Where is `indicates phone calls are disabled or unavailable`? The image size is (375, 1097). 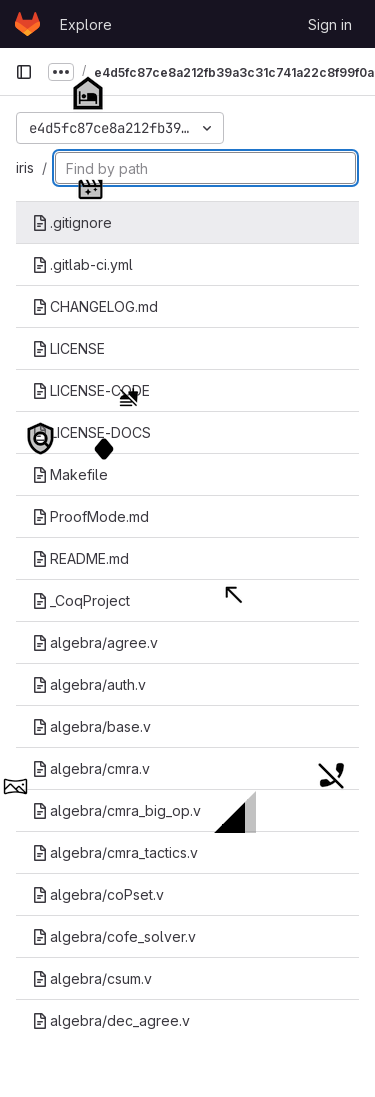 indicates phone calls are disabled or unavailable is located at coordinates (332, 775).